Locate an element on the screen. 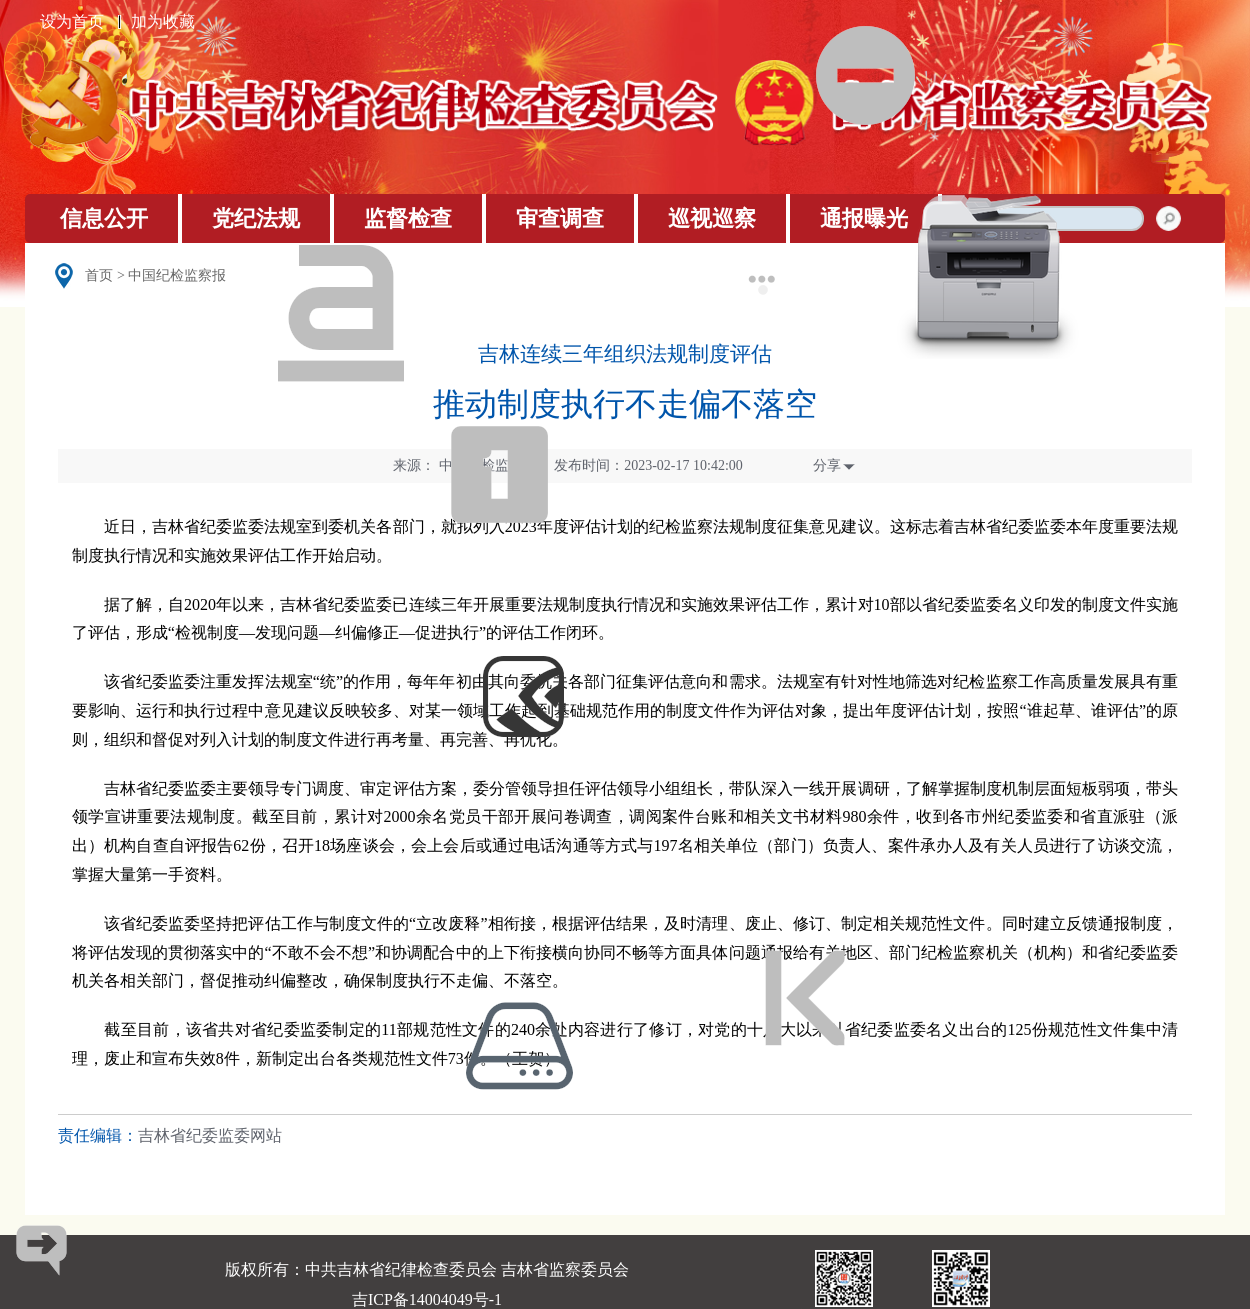 The width and height of the screenshot is (1250, 1309). connect to a network printer is located at coordinates (987, 267).